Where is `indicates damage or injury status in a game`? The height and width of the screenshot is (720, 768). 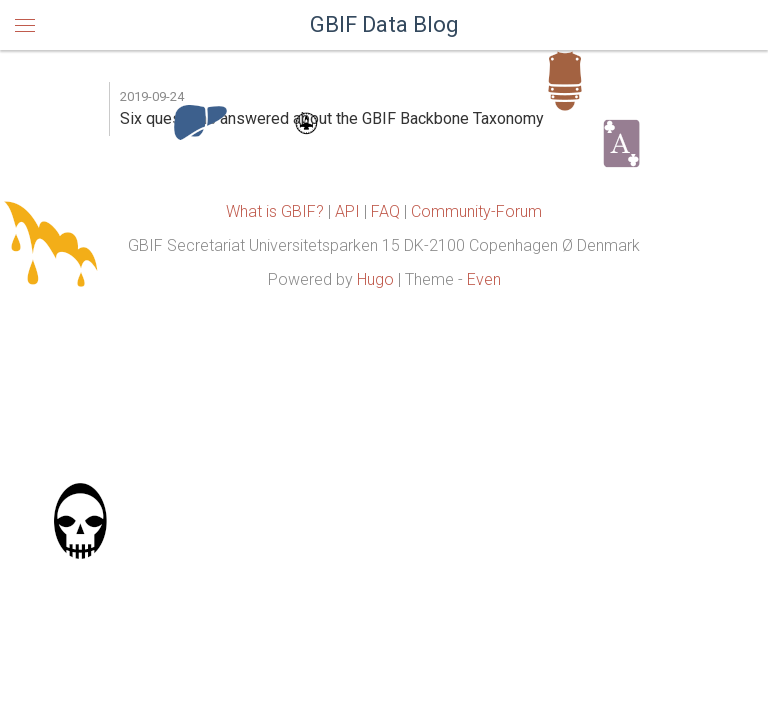 indicates damage or injury status in a game is located at coordinates (50, 246).